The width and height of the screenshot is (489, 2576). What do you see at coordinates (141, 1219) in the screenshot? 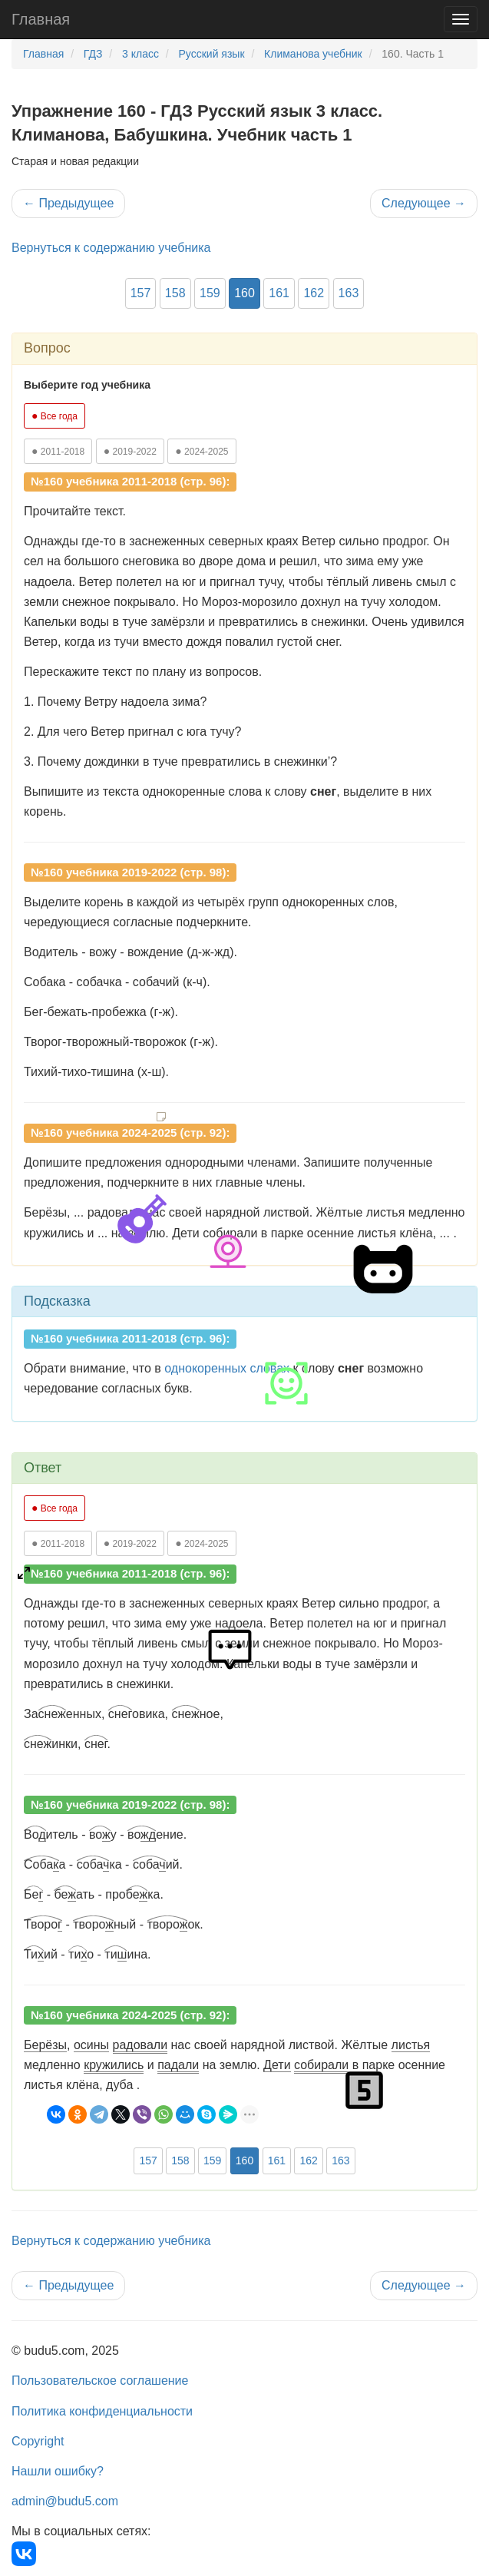
I see `access music or instrument tools` at bounding box center [141, 1219].